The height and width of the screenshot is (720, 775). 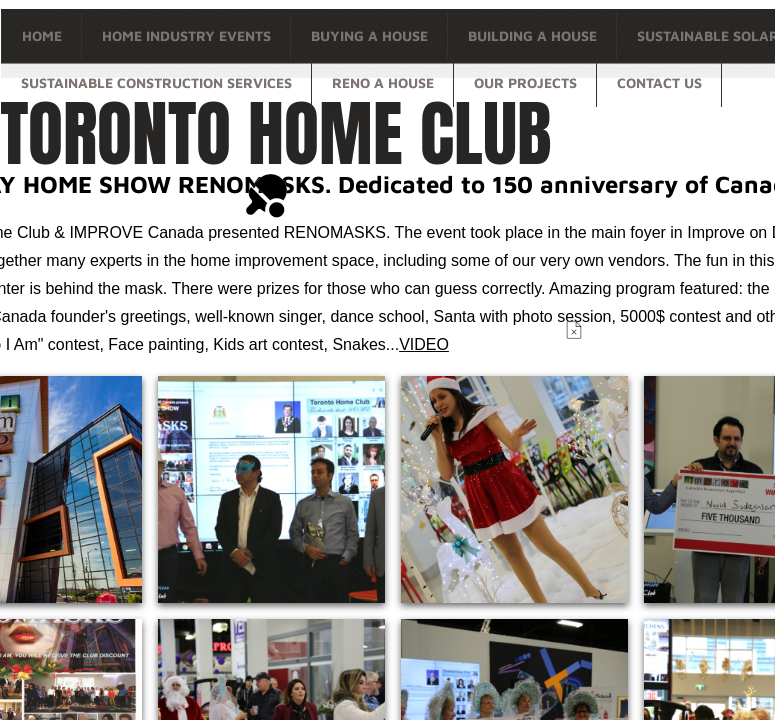 What do you see at coordinates (574, 330) in the screenshot?
I see `delete or remove a file` at bounding box center [574, 330].